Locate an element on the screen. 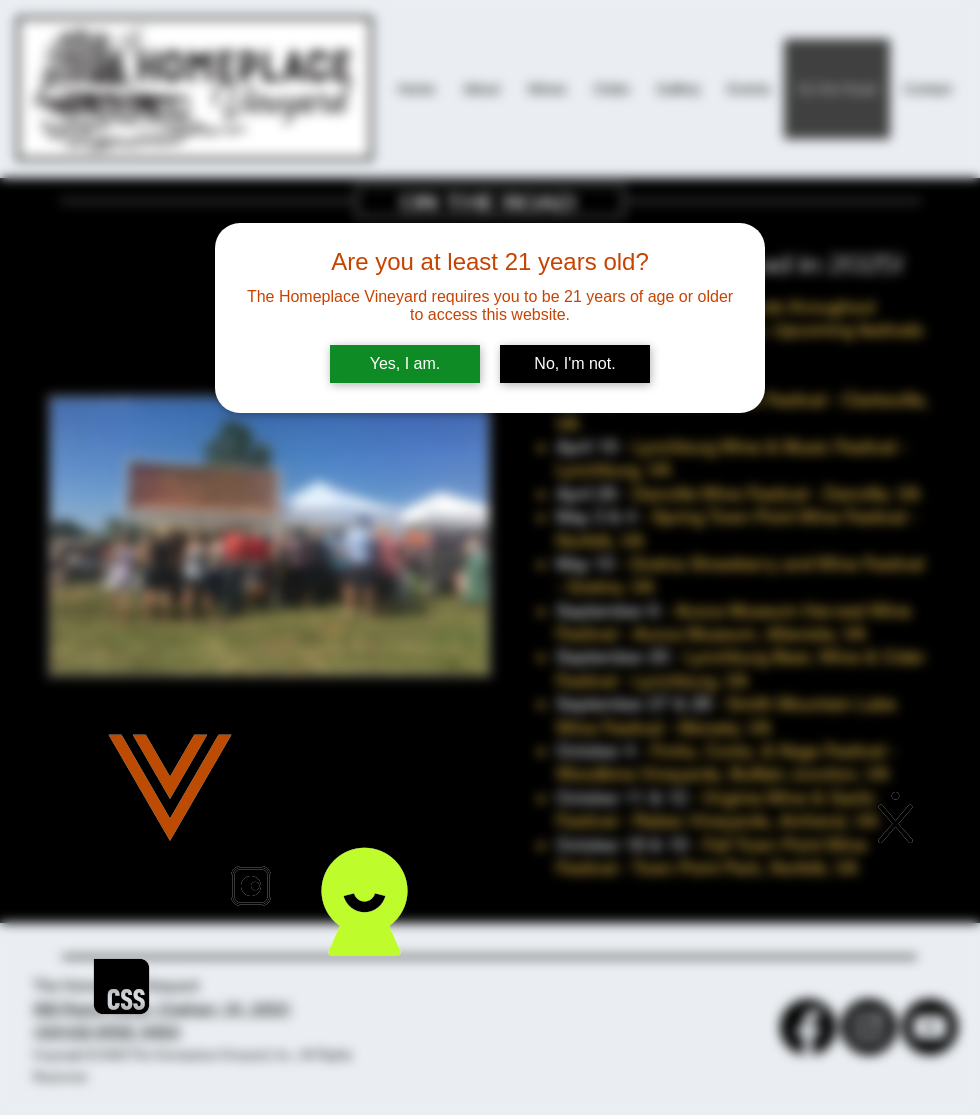  ariakit brand logo is located at coordinates (251, 886).